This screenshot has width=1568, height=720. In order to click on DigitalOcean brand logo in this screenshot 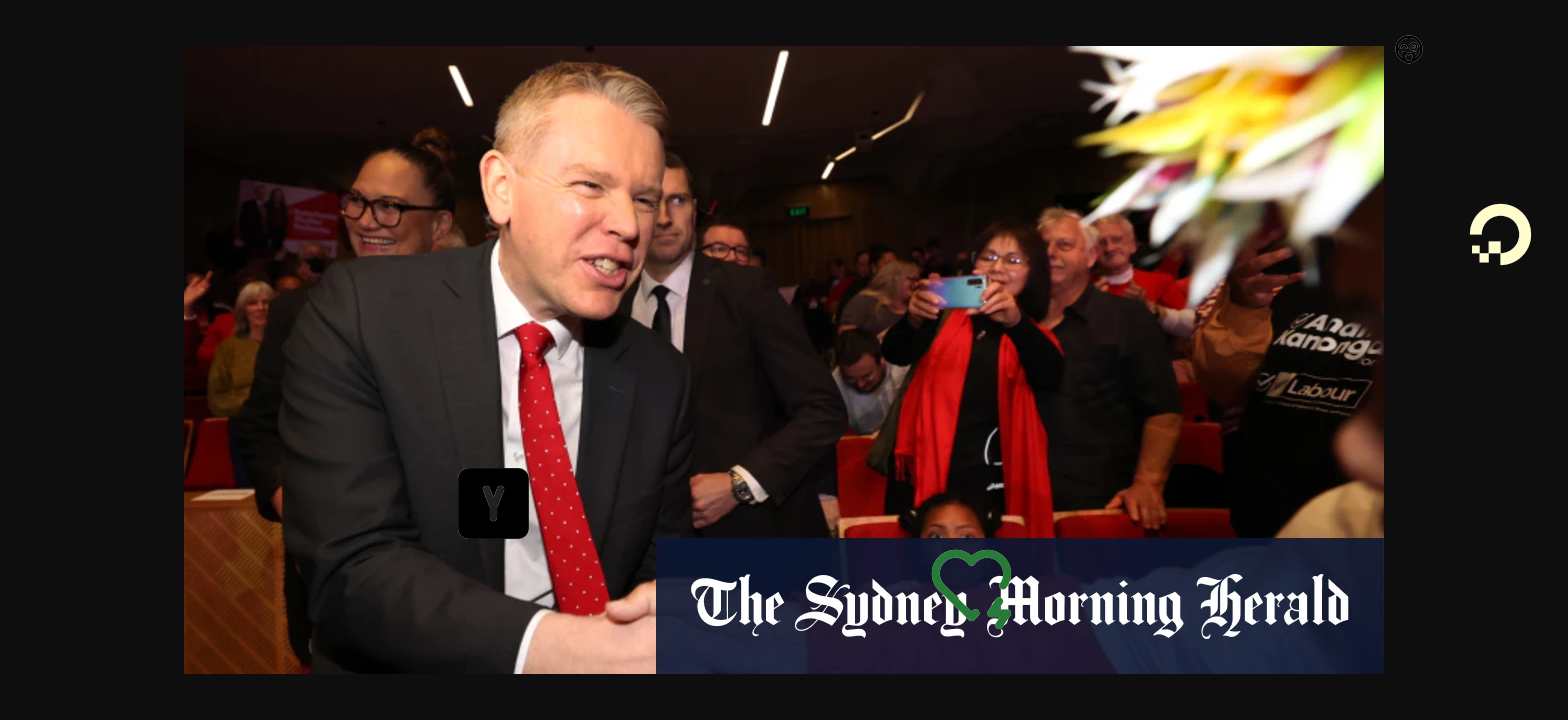, I will do `click(1500, 234)`.